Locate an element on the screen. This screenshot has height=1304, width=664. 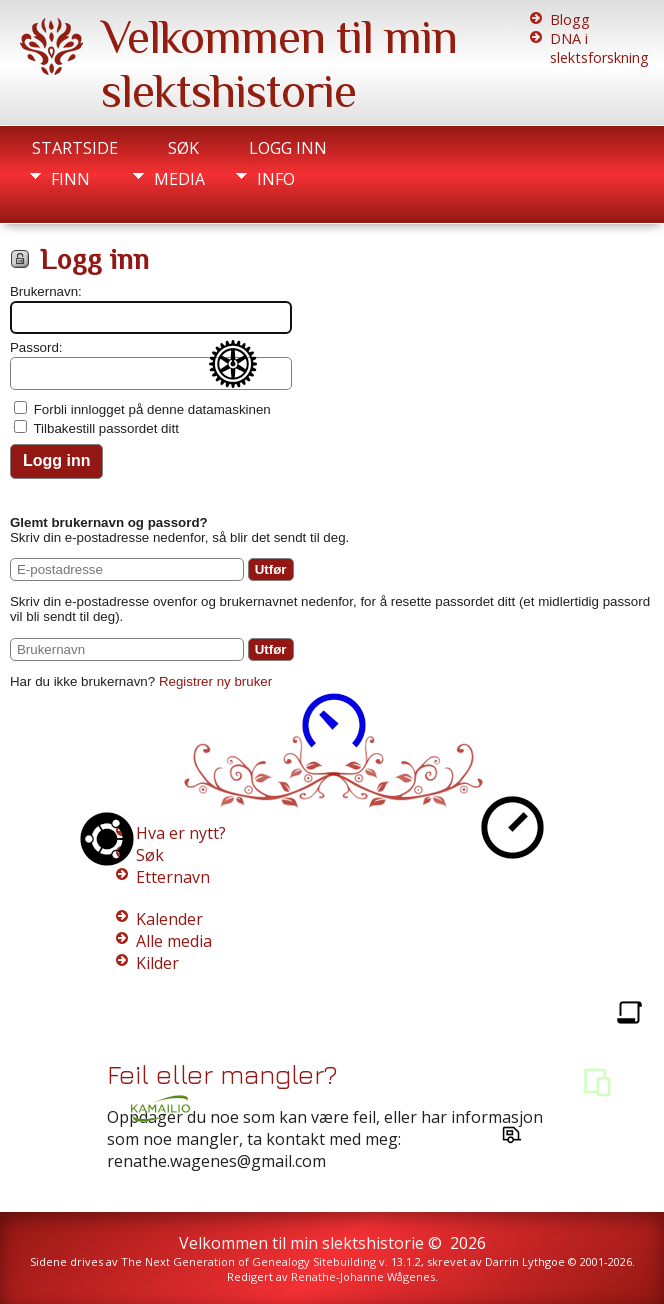
view connected devices is located at coordinates (596, 1082).